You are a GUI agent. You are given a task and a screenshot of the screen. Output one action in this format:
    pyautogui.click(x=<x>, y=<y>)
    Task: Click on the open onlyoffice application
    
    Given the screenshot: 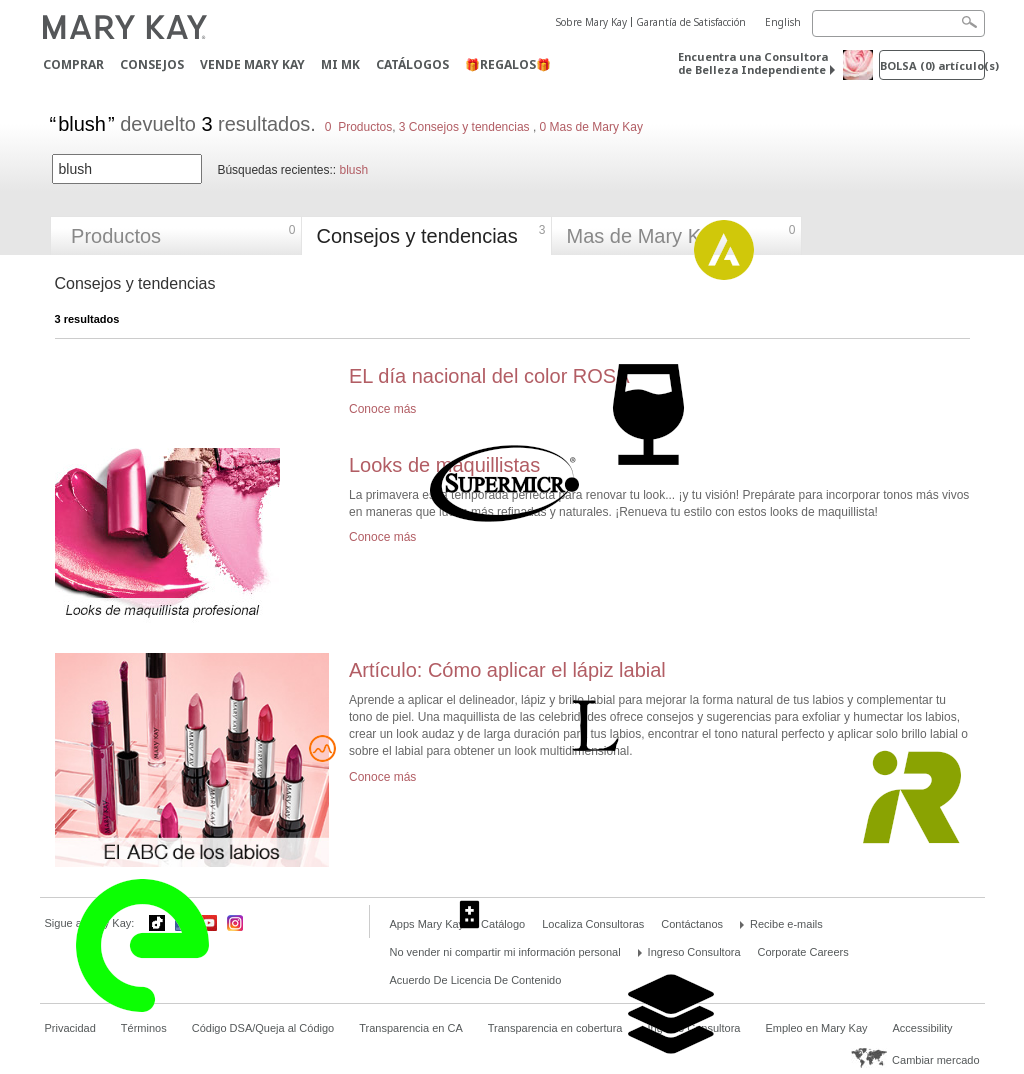 What is the action you would take?
    pyautogui.click(x=671, y=1014)
    